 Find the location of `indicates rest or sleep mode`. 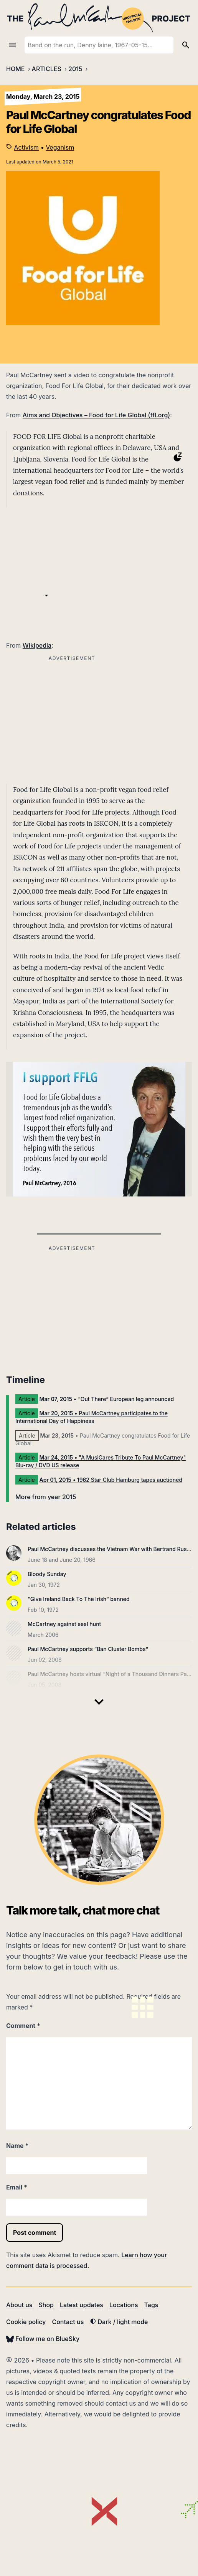

indicates rest or sleep mode is located at coordinates (178, 457).